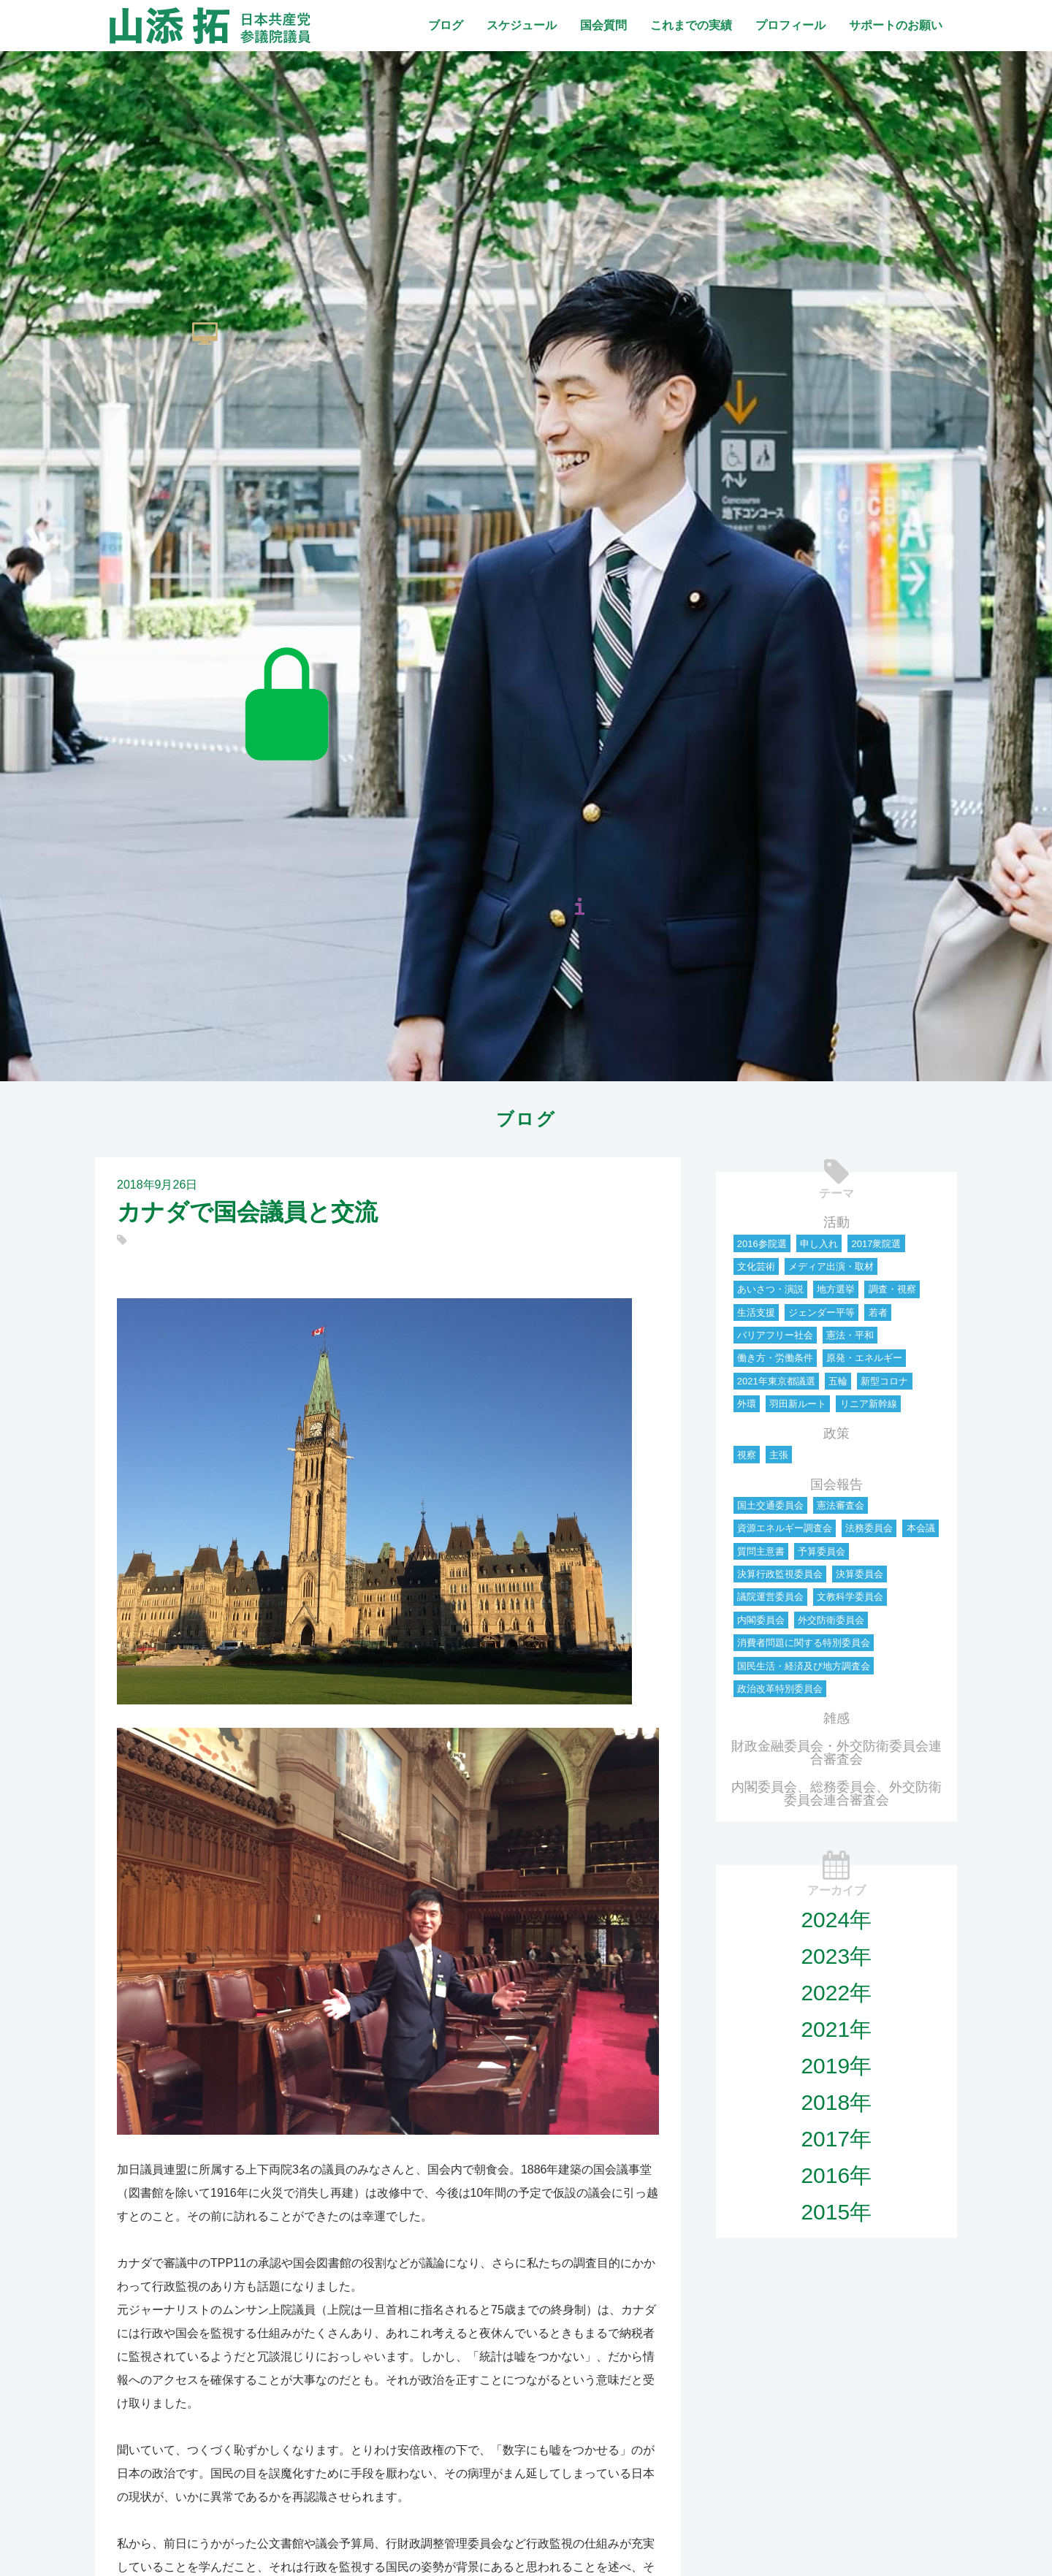  Describe the element at coordinates (579, 906) in the screenshot. I see `view more information or details` at that location.